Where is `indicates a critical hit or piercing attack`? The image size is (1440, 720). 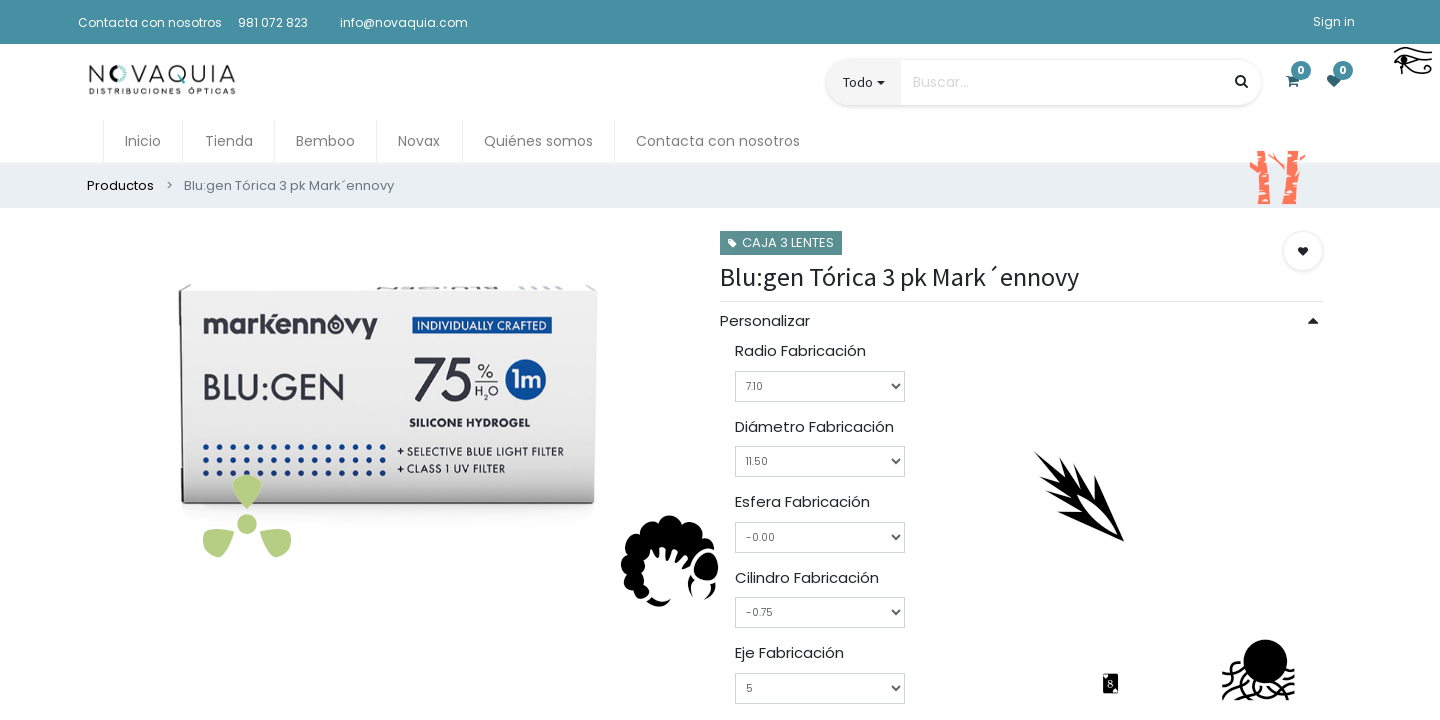
indicates a critical hit or piercing attack is located at coordinates (1078, 496).